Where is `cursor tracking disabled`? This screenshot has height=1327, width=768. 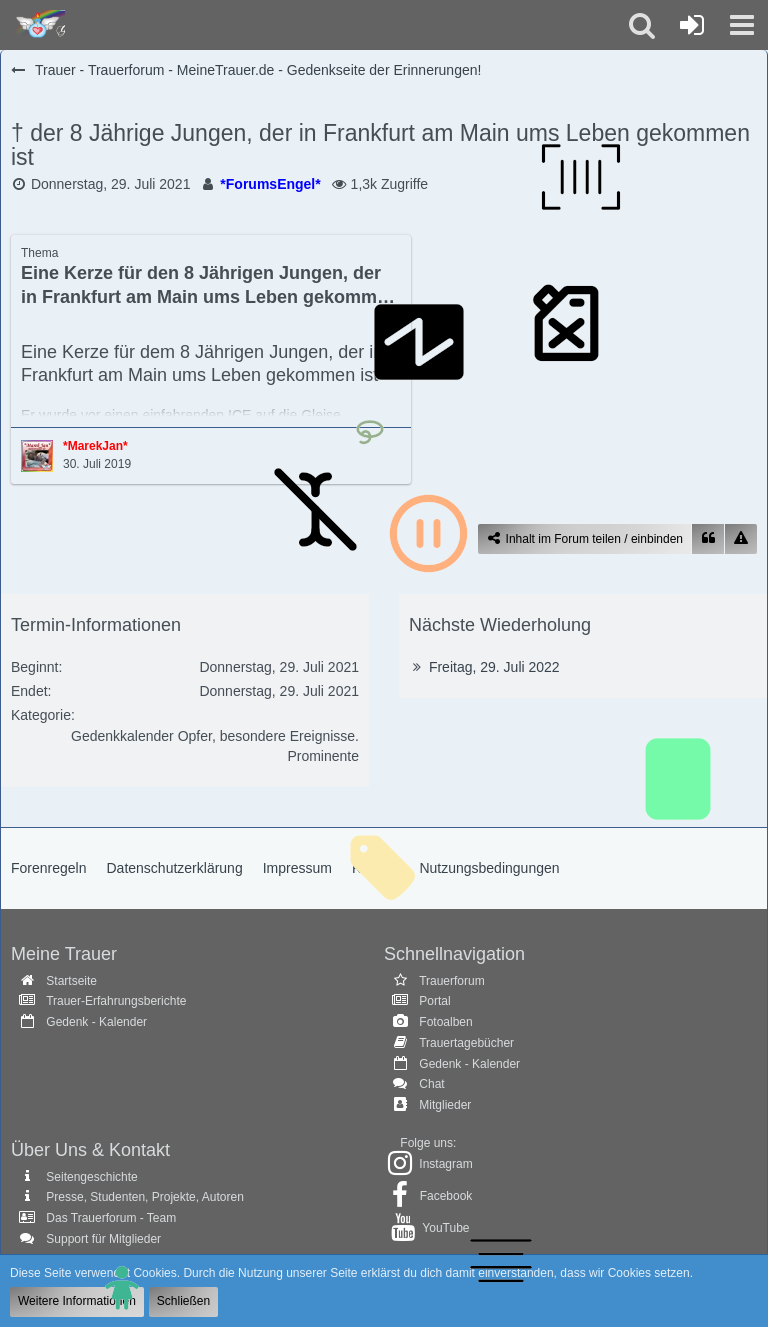 cursor tracking disabled is located at coordinates (315, 509).